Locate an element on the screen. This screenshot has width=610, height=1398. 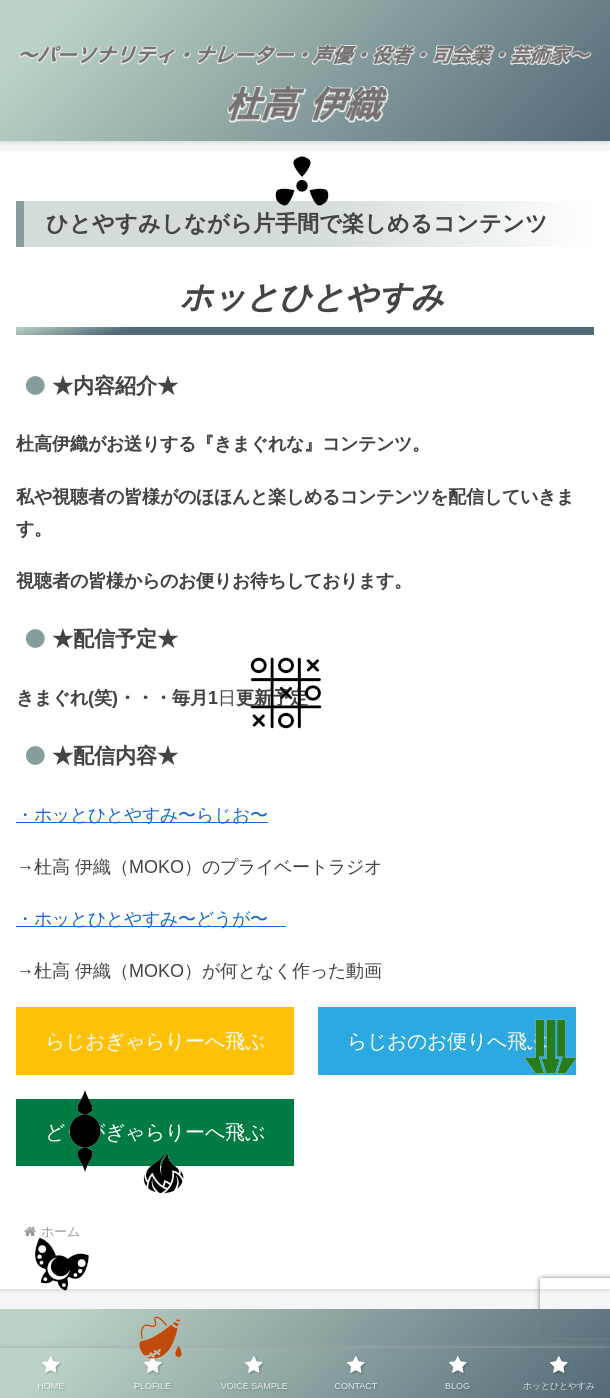
select fairy character class or type is located at coordinates (62, 1264).